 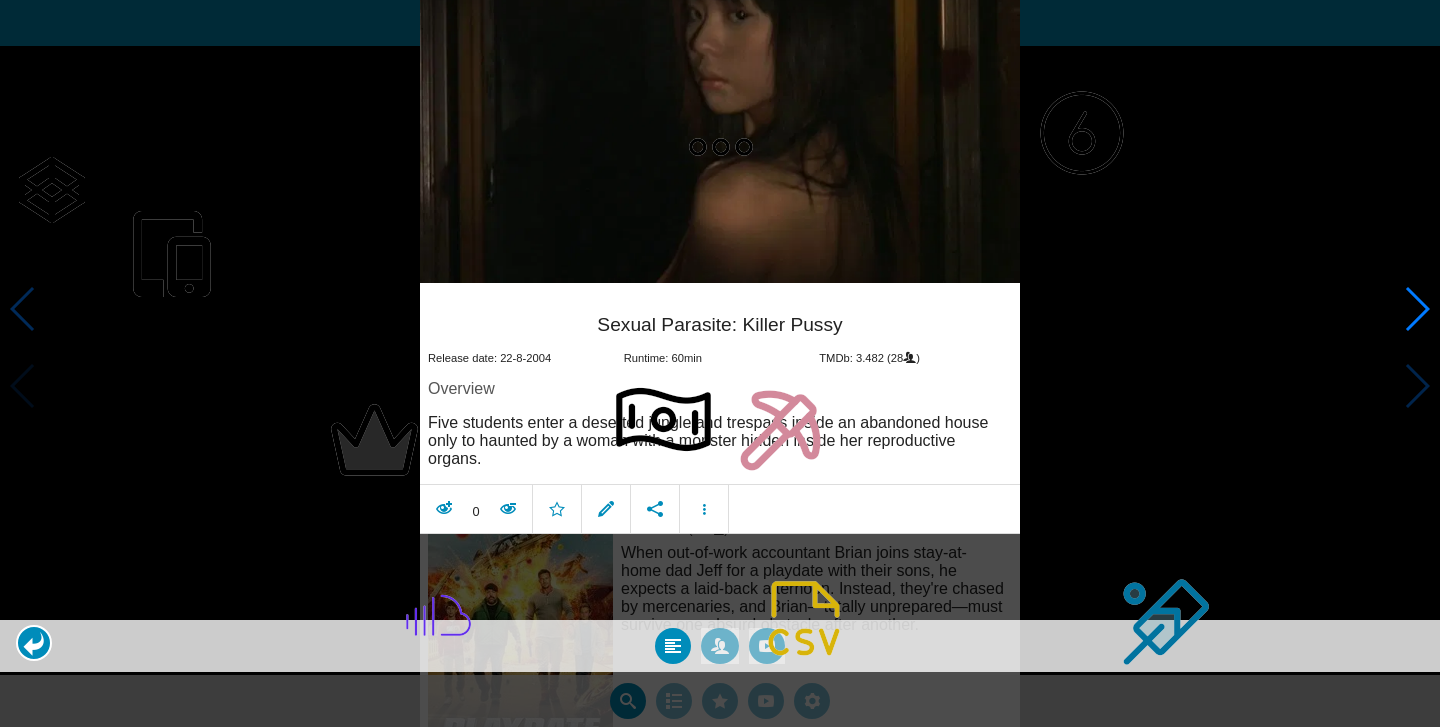 I want to click on open CodePen, so click(x=52, y=190).